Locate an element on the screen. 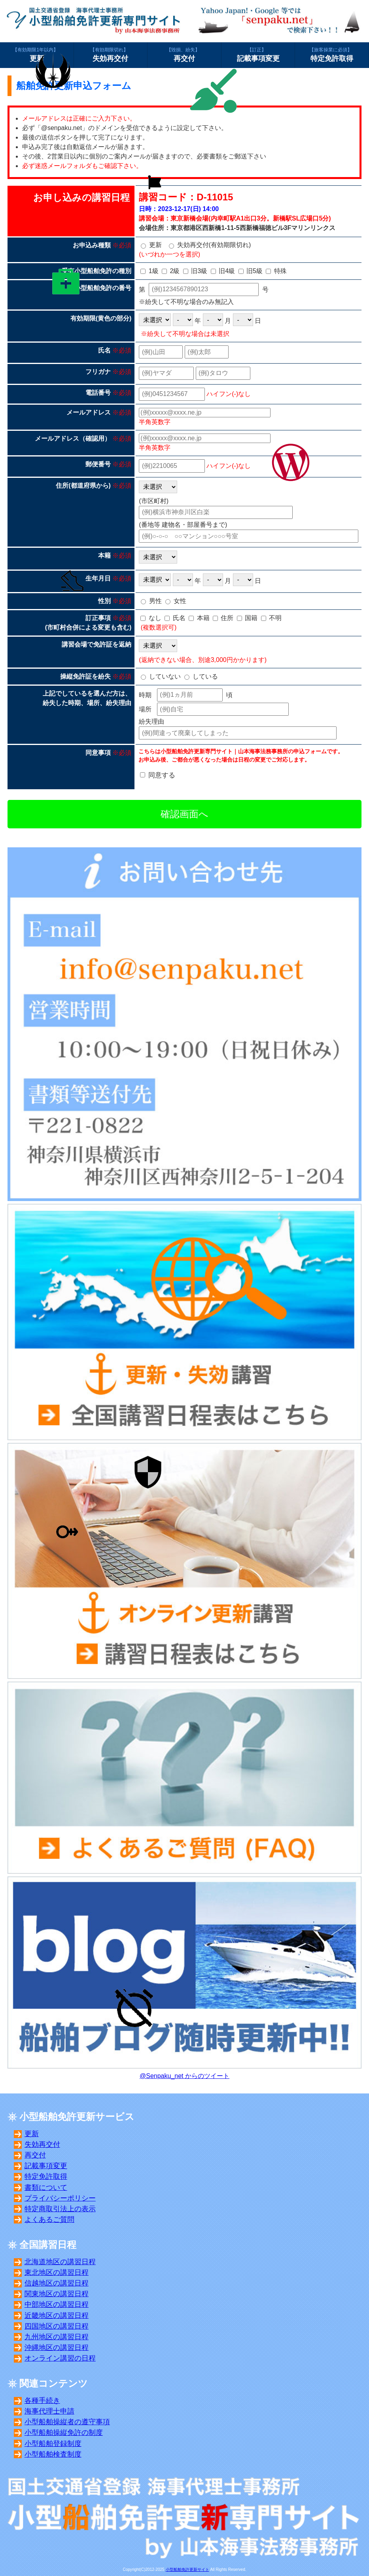 The image size is (369, 2576). indicates male gender with external attraction symbol is located at coordinates (67, 1532).